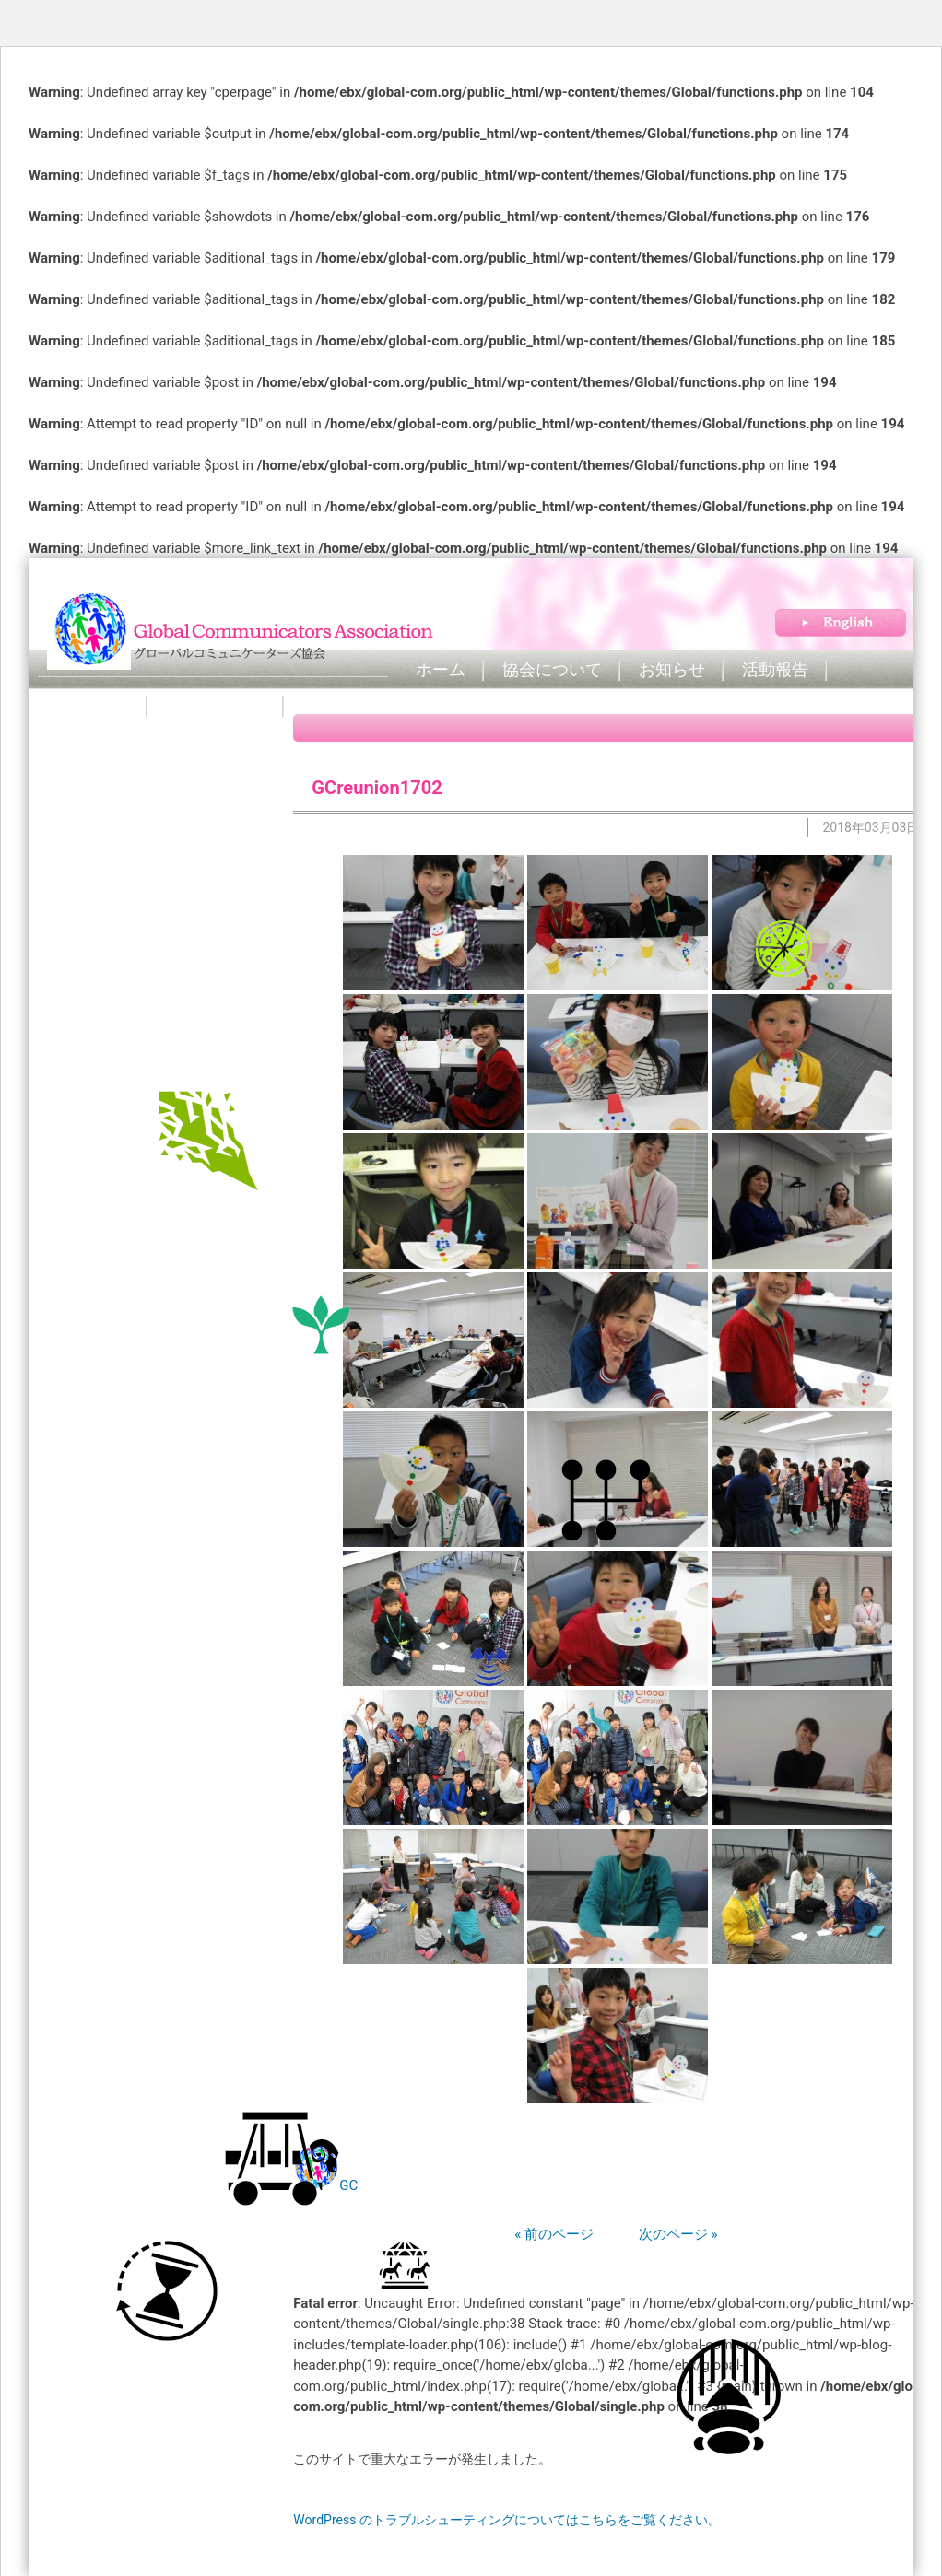 Image resolution: width=942 pixels, height=2576 pixels. Describe the element at coordinates (606, 1500) in the screenshot. I see `select manual transmission mode` at that location.